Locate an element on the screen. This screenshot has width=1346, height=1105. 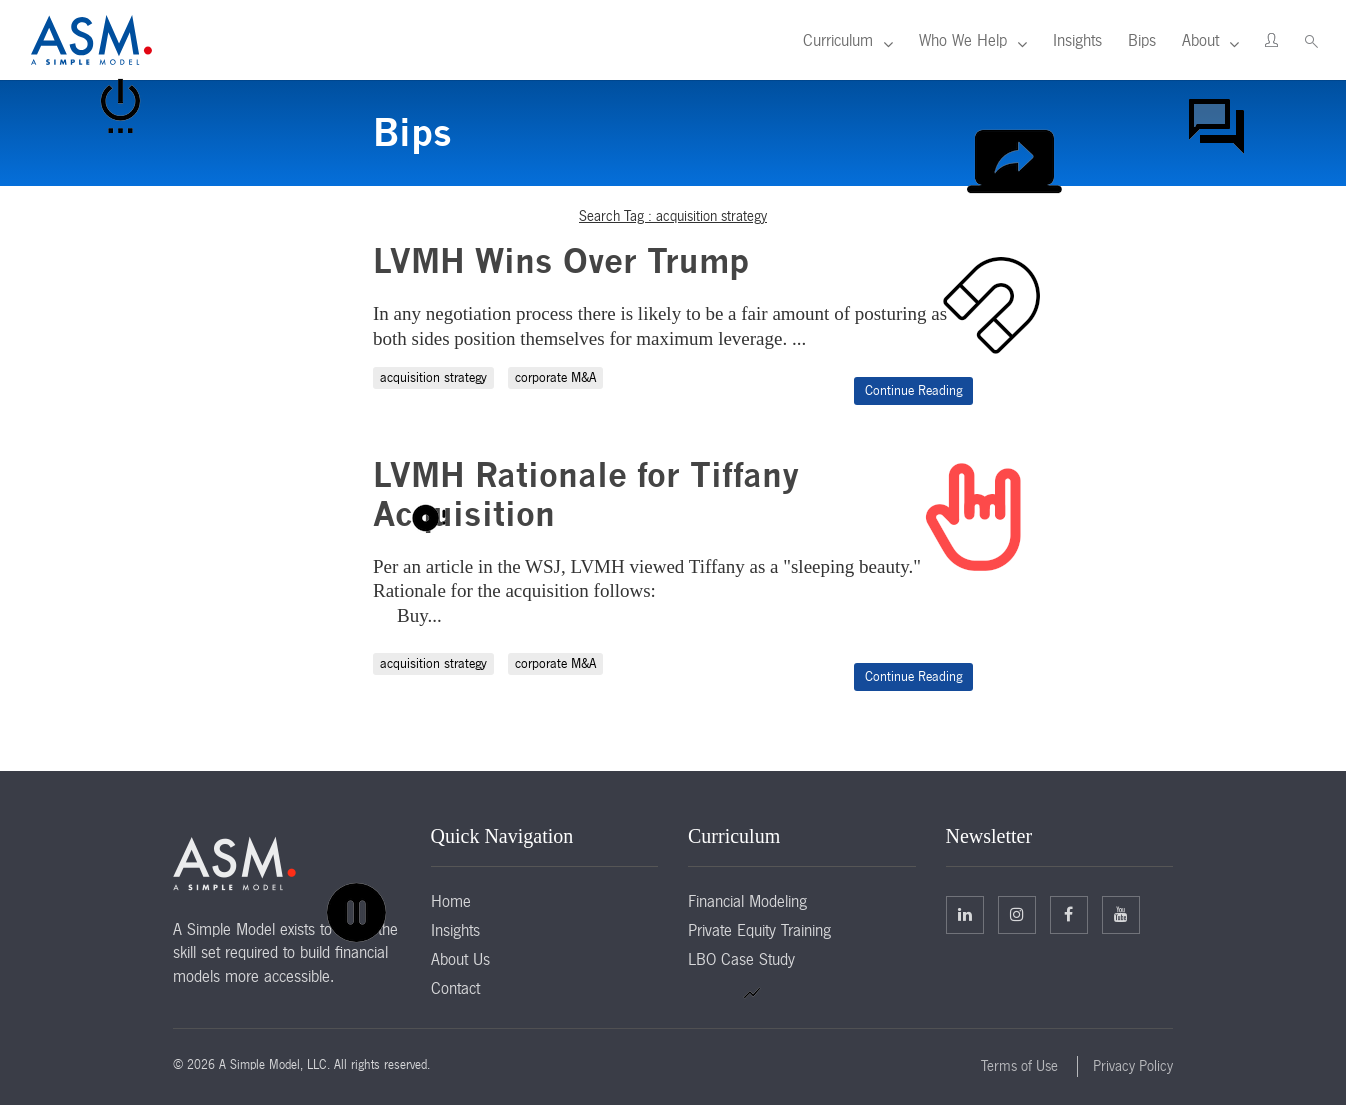
access power settings is located at coordinates (120, 103).